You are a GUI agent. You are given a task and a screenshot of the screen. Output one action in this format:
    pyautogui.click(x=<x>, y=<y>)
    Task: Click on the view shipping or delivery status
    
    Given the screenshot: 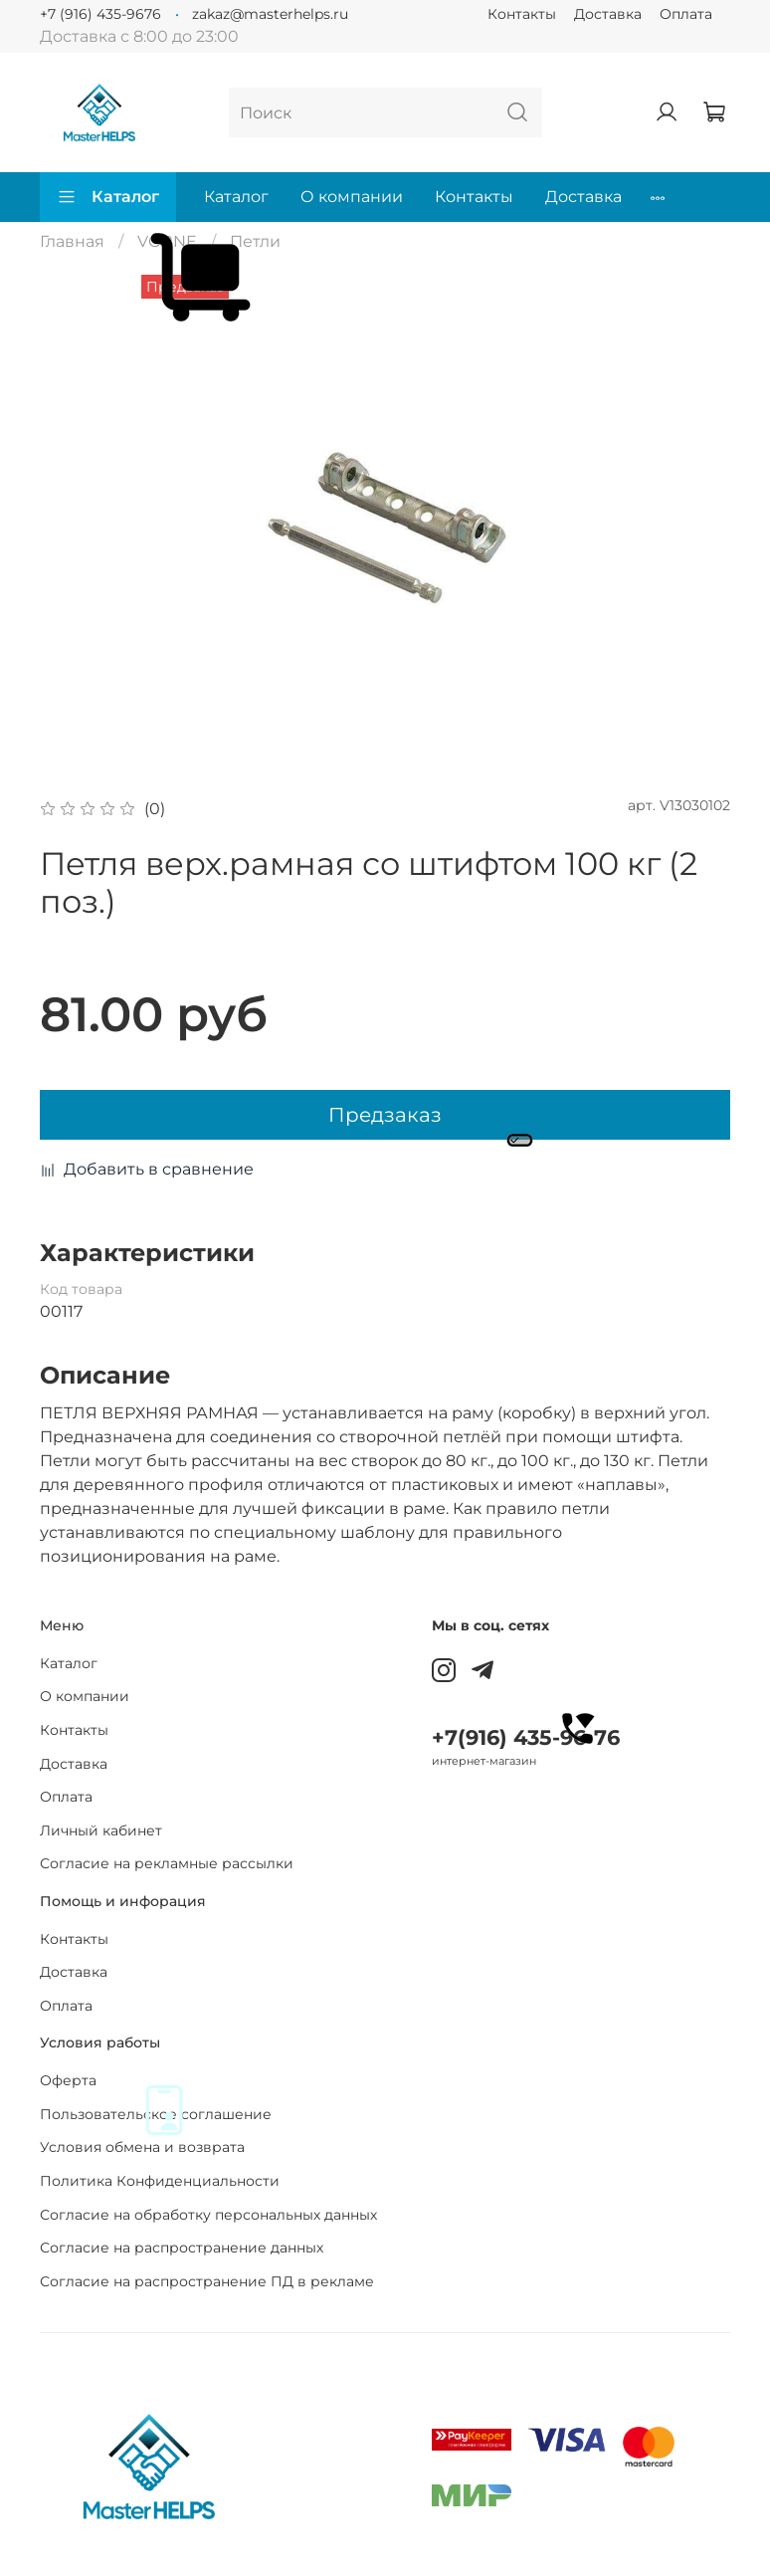 What is the action you would take?
    pyautogui.click(x=200, y=277)
    